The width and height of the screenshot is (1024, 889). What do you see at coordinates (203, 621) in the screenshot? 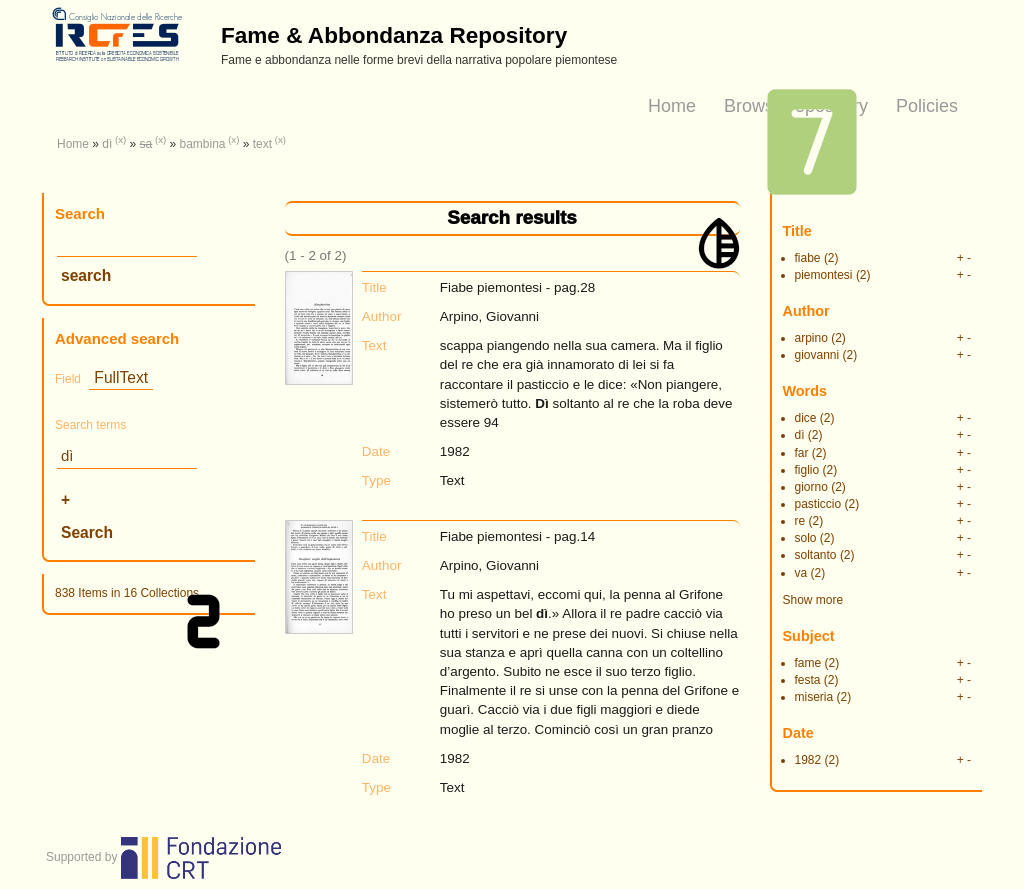
I see `indicates second item or step in a sequence` at bounding box center [203, 621].